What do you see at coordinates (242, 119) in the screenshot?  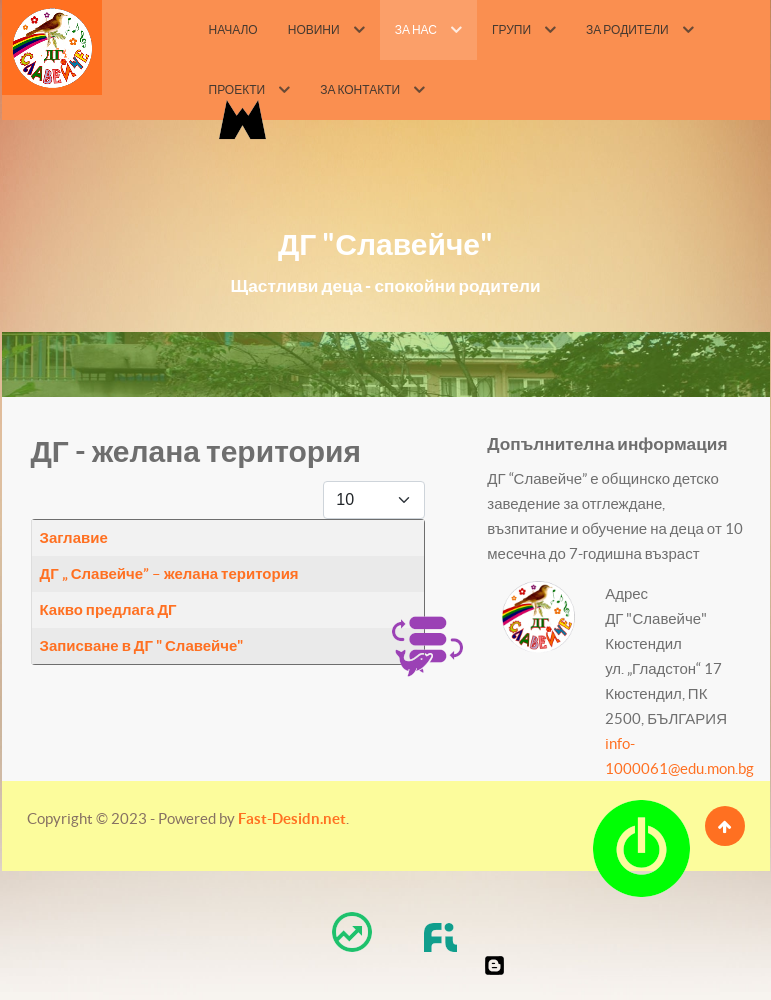 I see `wgpu graphics library logo` at bounding box center [242, 119].